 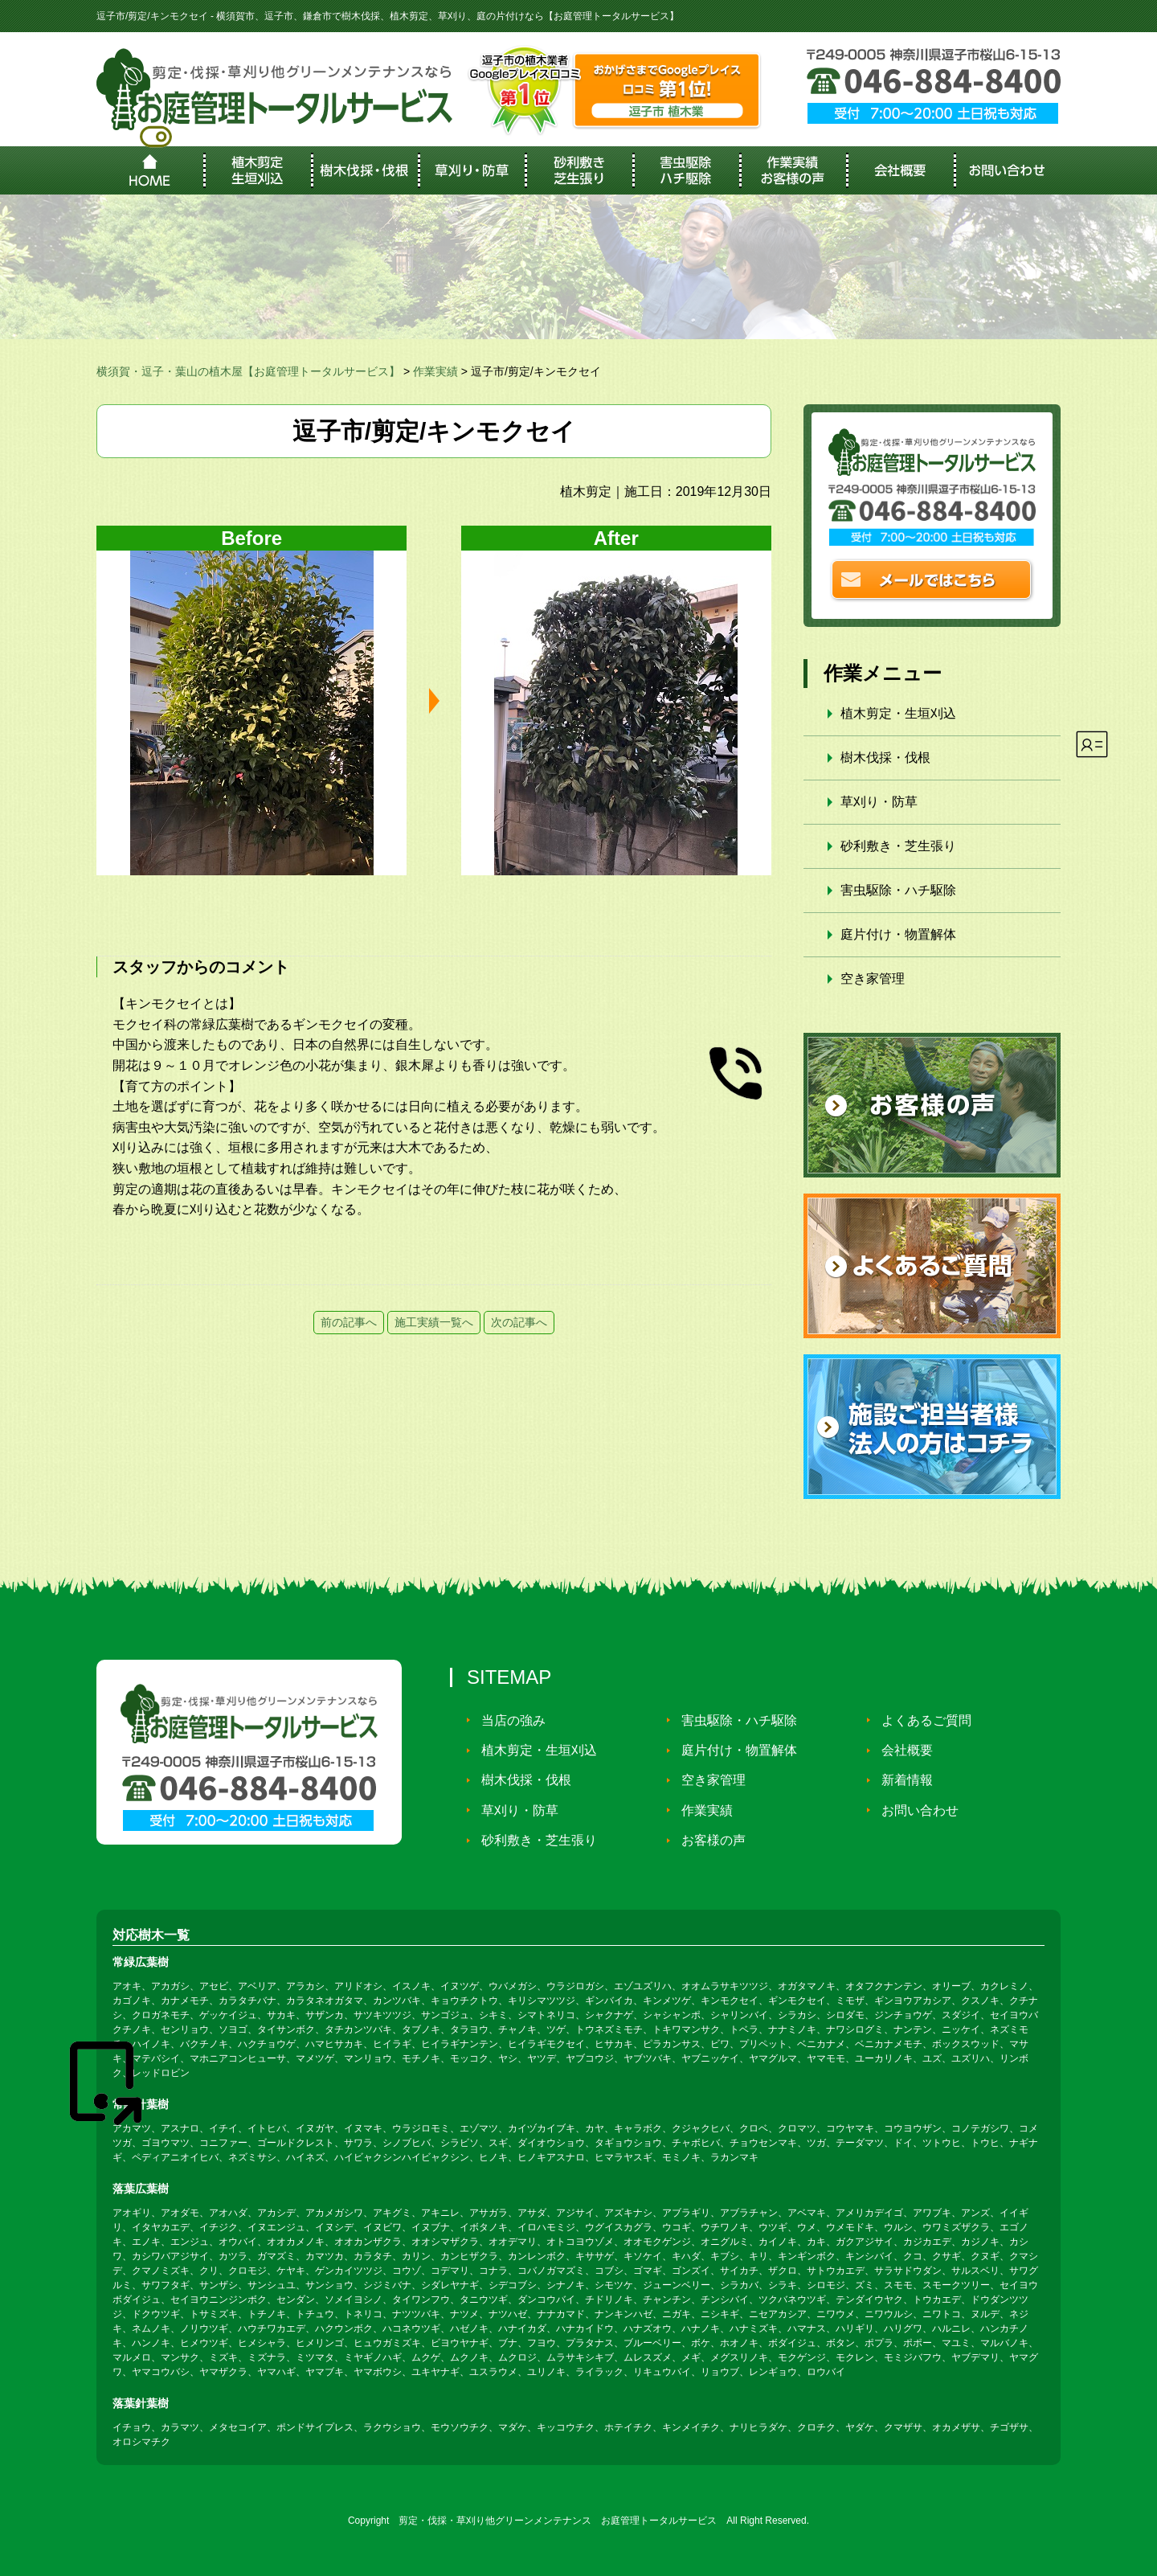 What do you see at coordinates (735, 1073) in the screenshot?
I see `indicates an active phone call in progress` at bounding box center [735, 1073].